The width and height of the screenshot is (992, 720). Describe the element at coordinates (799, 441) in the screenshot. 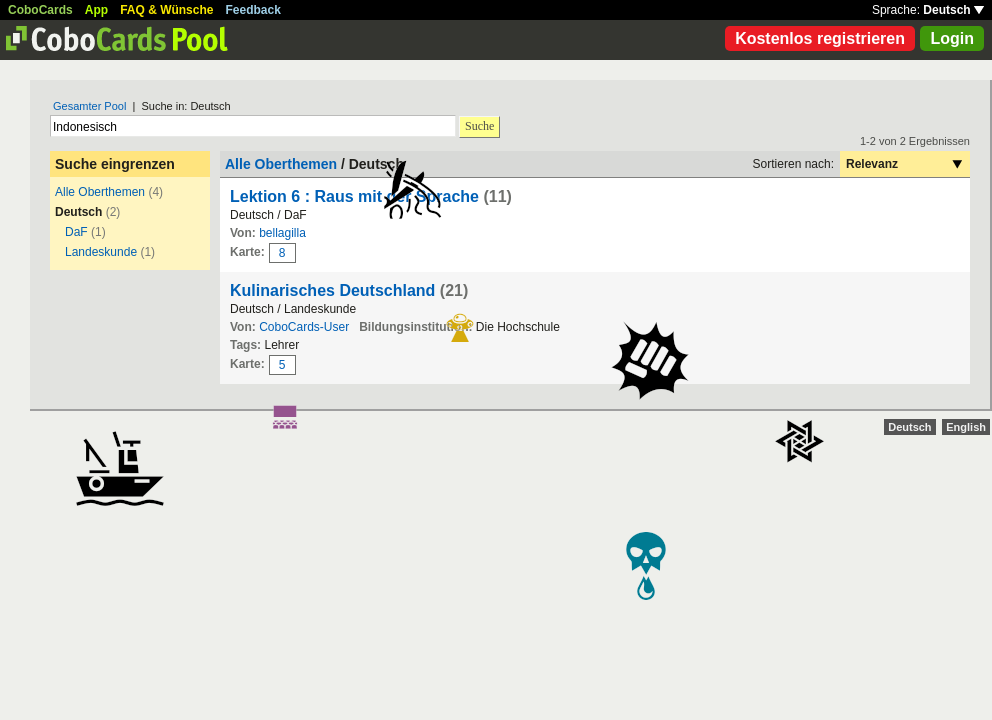

I see `decorative geometric star emblem or badge` at that location.